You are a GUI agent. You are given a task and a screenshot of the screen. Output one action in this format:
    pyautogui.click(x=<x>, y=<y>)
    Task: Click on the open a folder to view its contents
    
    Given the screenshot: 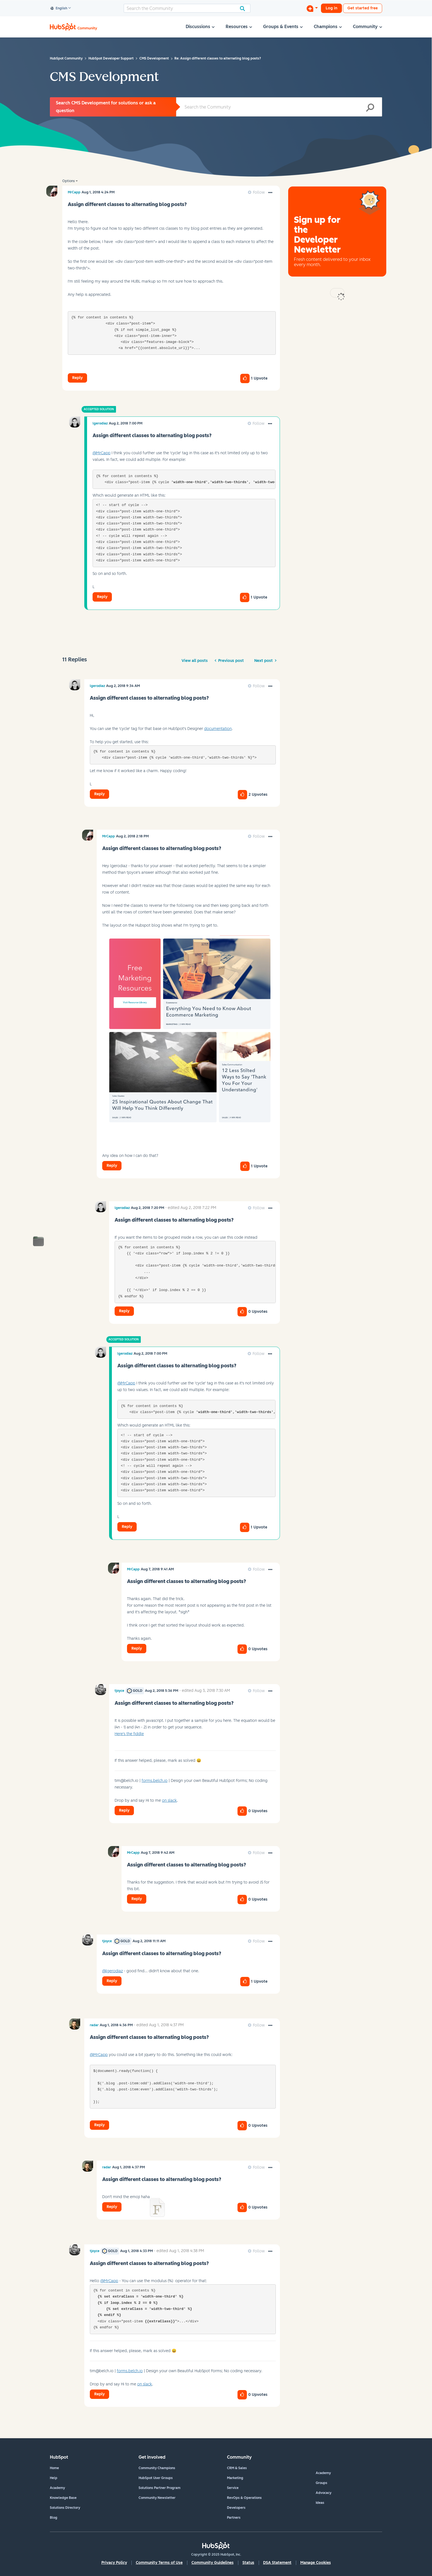 What is the action you would take?
    pyautogui.click(x=38, y=1241)
    